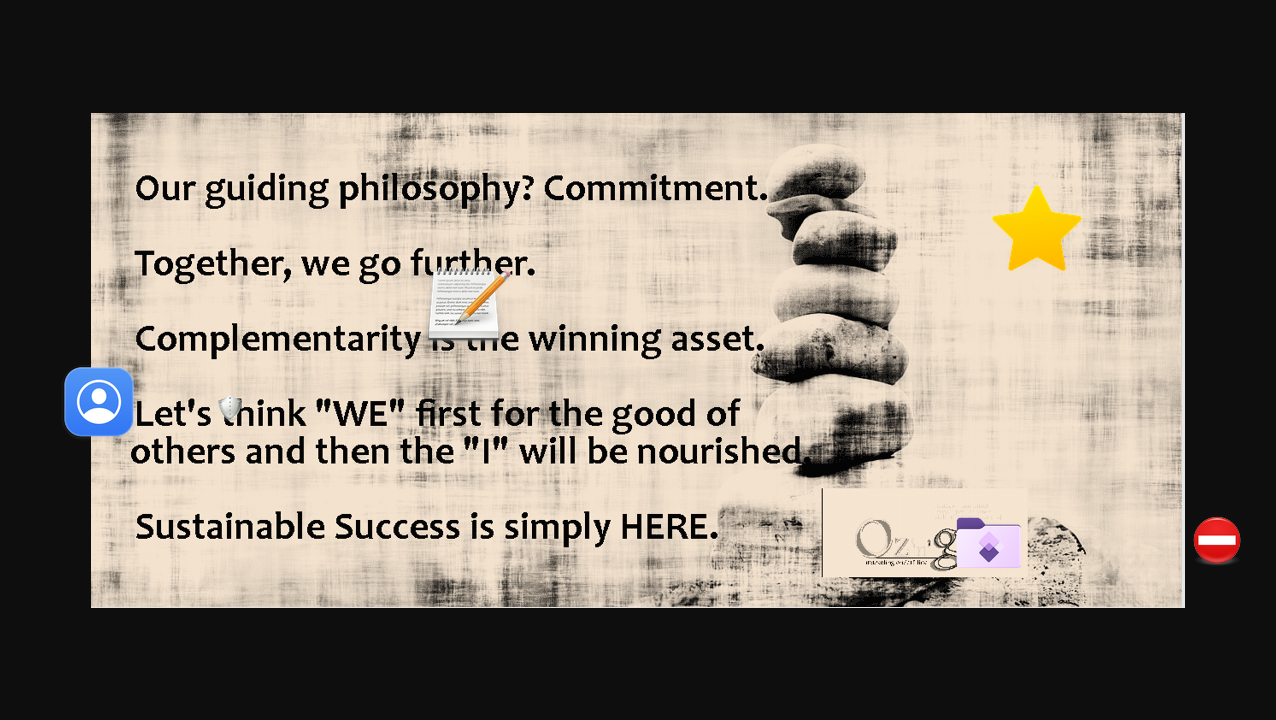  What do you see at coordinates (230, 408) in the screenshot?
I see `indicates medium security level` at bounding box center [230, 408].